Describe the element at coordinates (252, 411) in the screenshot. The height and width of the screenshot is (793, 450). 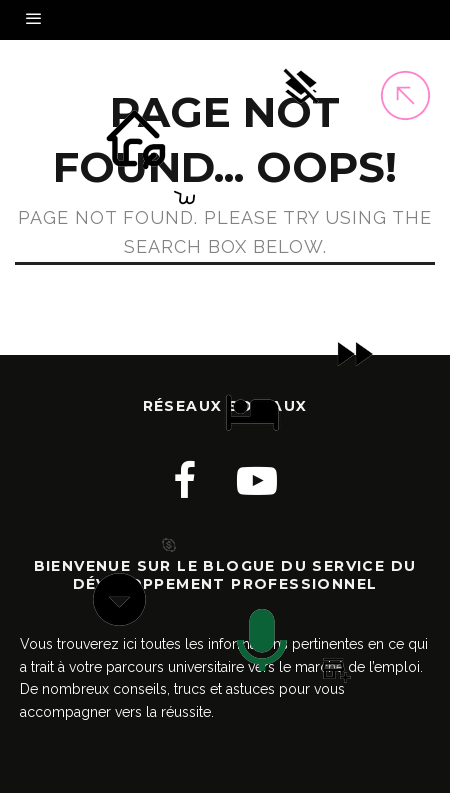
I see `find nearby hotels or accommodations` at that location.